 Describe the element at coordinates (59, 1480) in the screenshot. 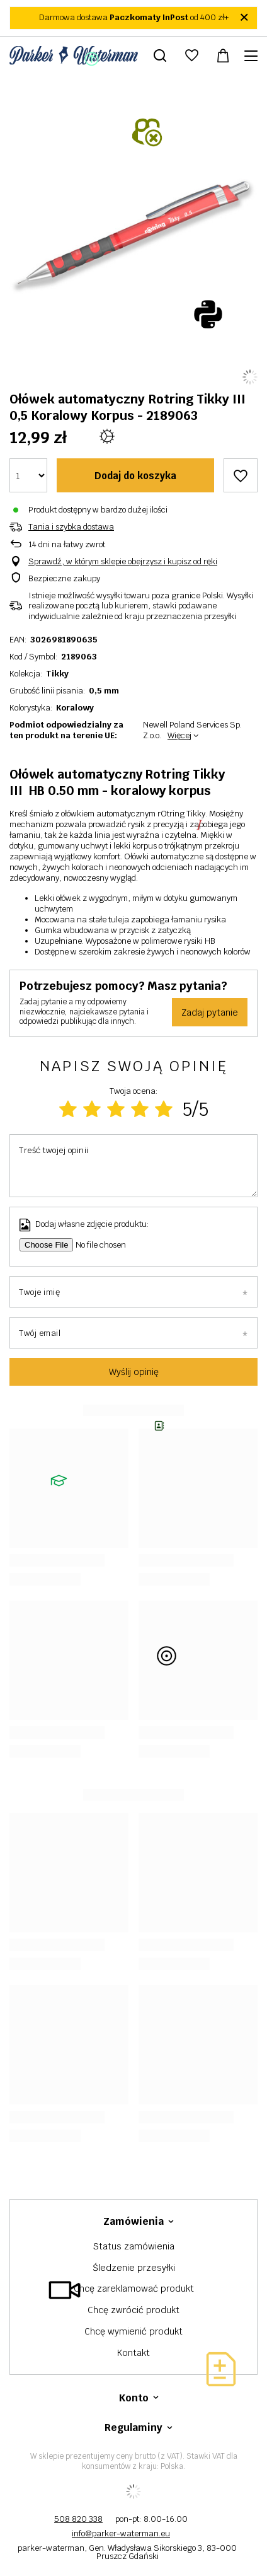

I see `access learning resources or tutorials` at that location.